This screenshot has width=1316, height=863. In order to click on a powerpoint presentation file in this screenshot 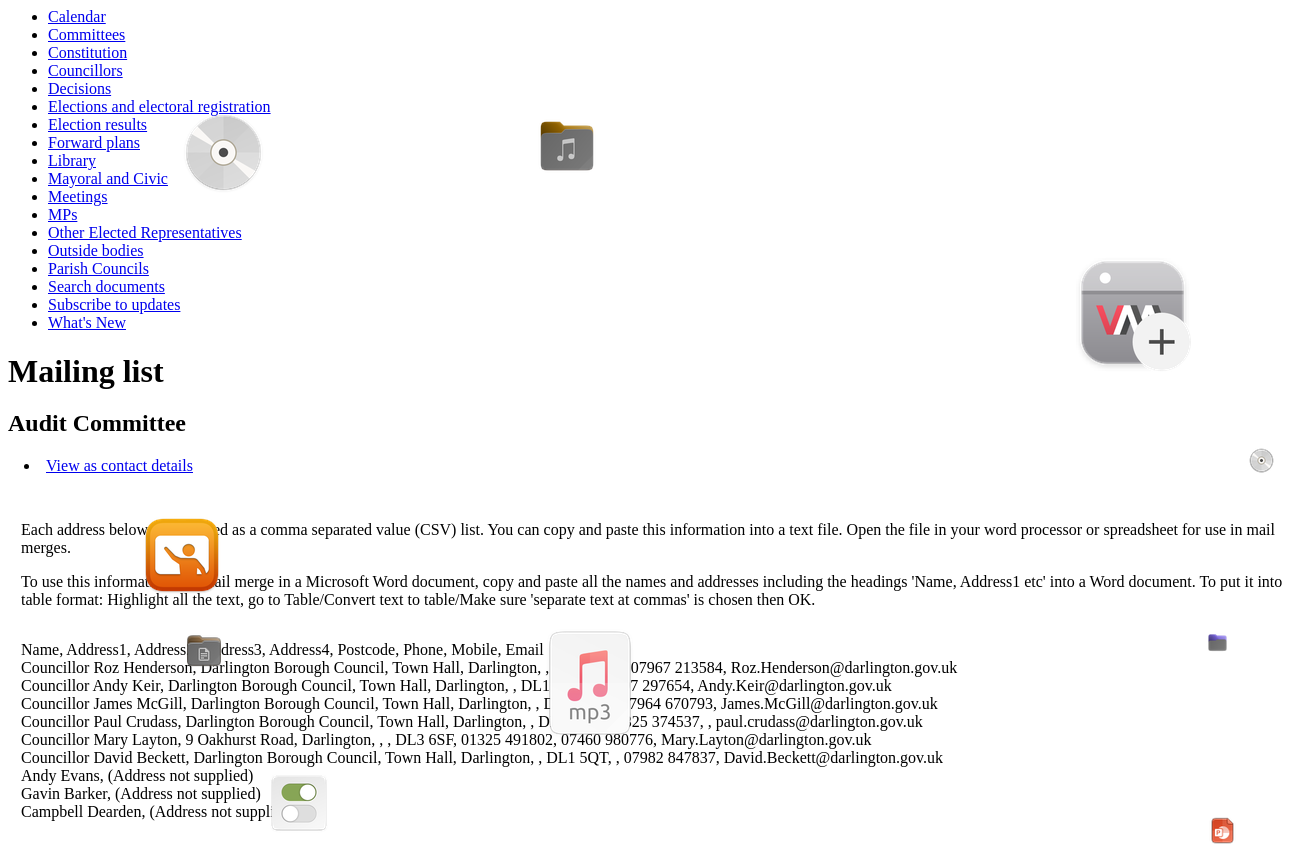, I will do `click(1222, 830)`.